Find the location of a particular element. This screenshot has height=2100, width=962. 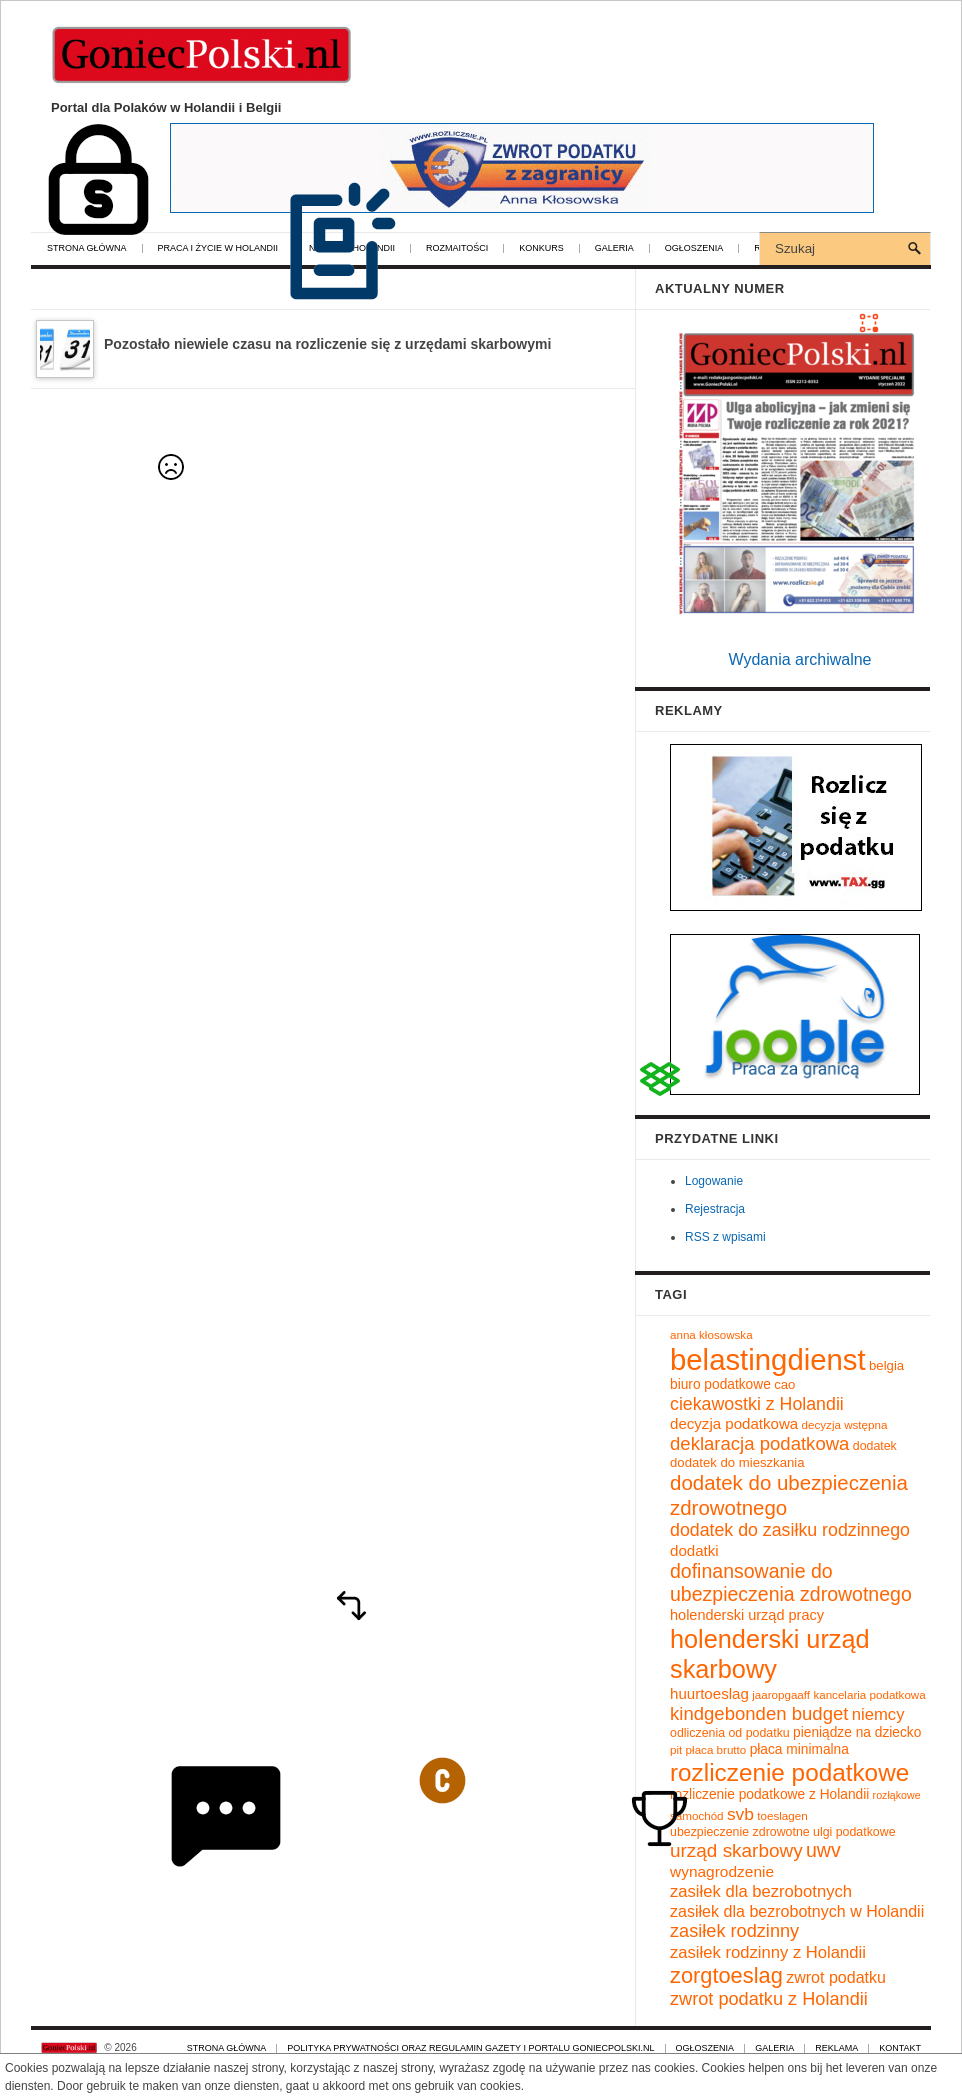

open chat or messaging is located at coordinates (226, 1808).